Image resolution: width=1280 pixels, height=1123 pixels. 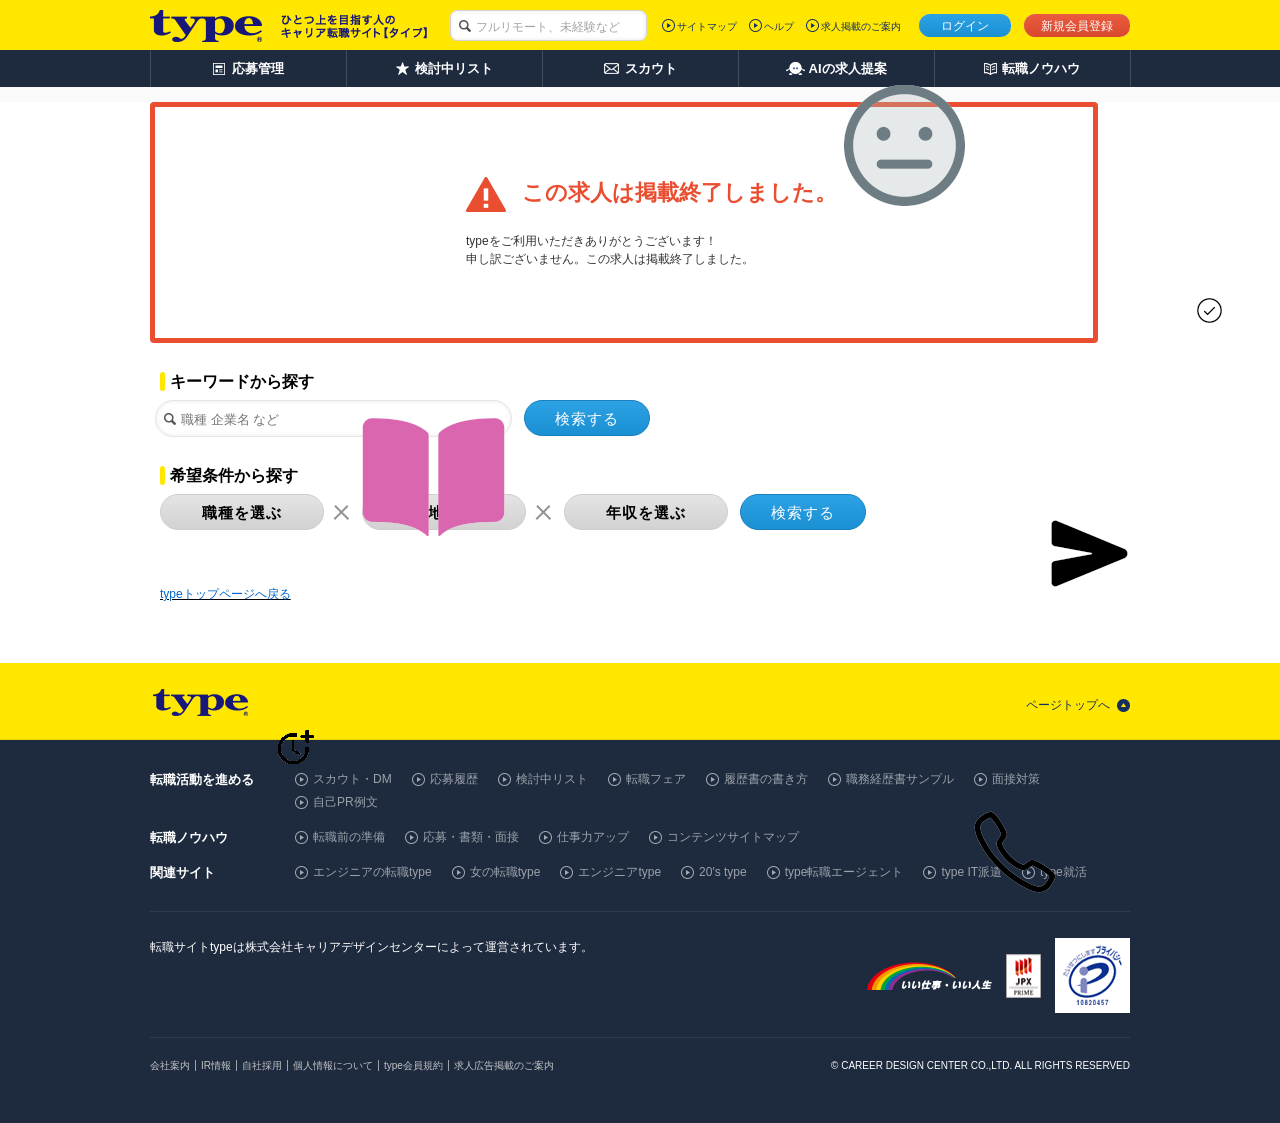 What do you see at coordinates (433, 479) in the screenshot?
I see `open reading or library section` at bounding box center [433, 479].